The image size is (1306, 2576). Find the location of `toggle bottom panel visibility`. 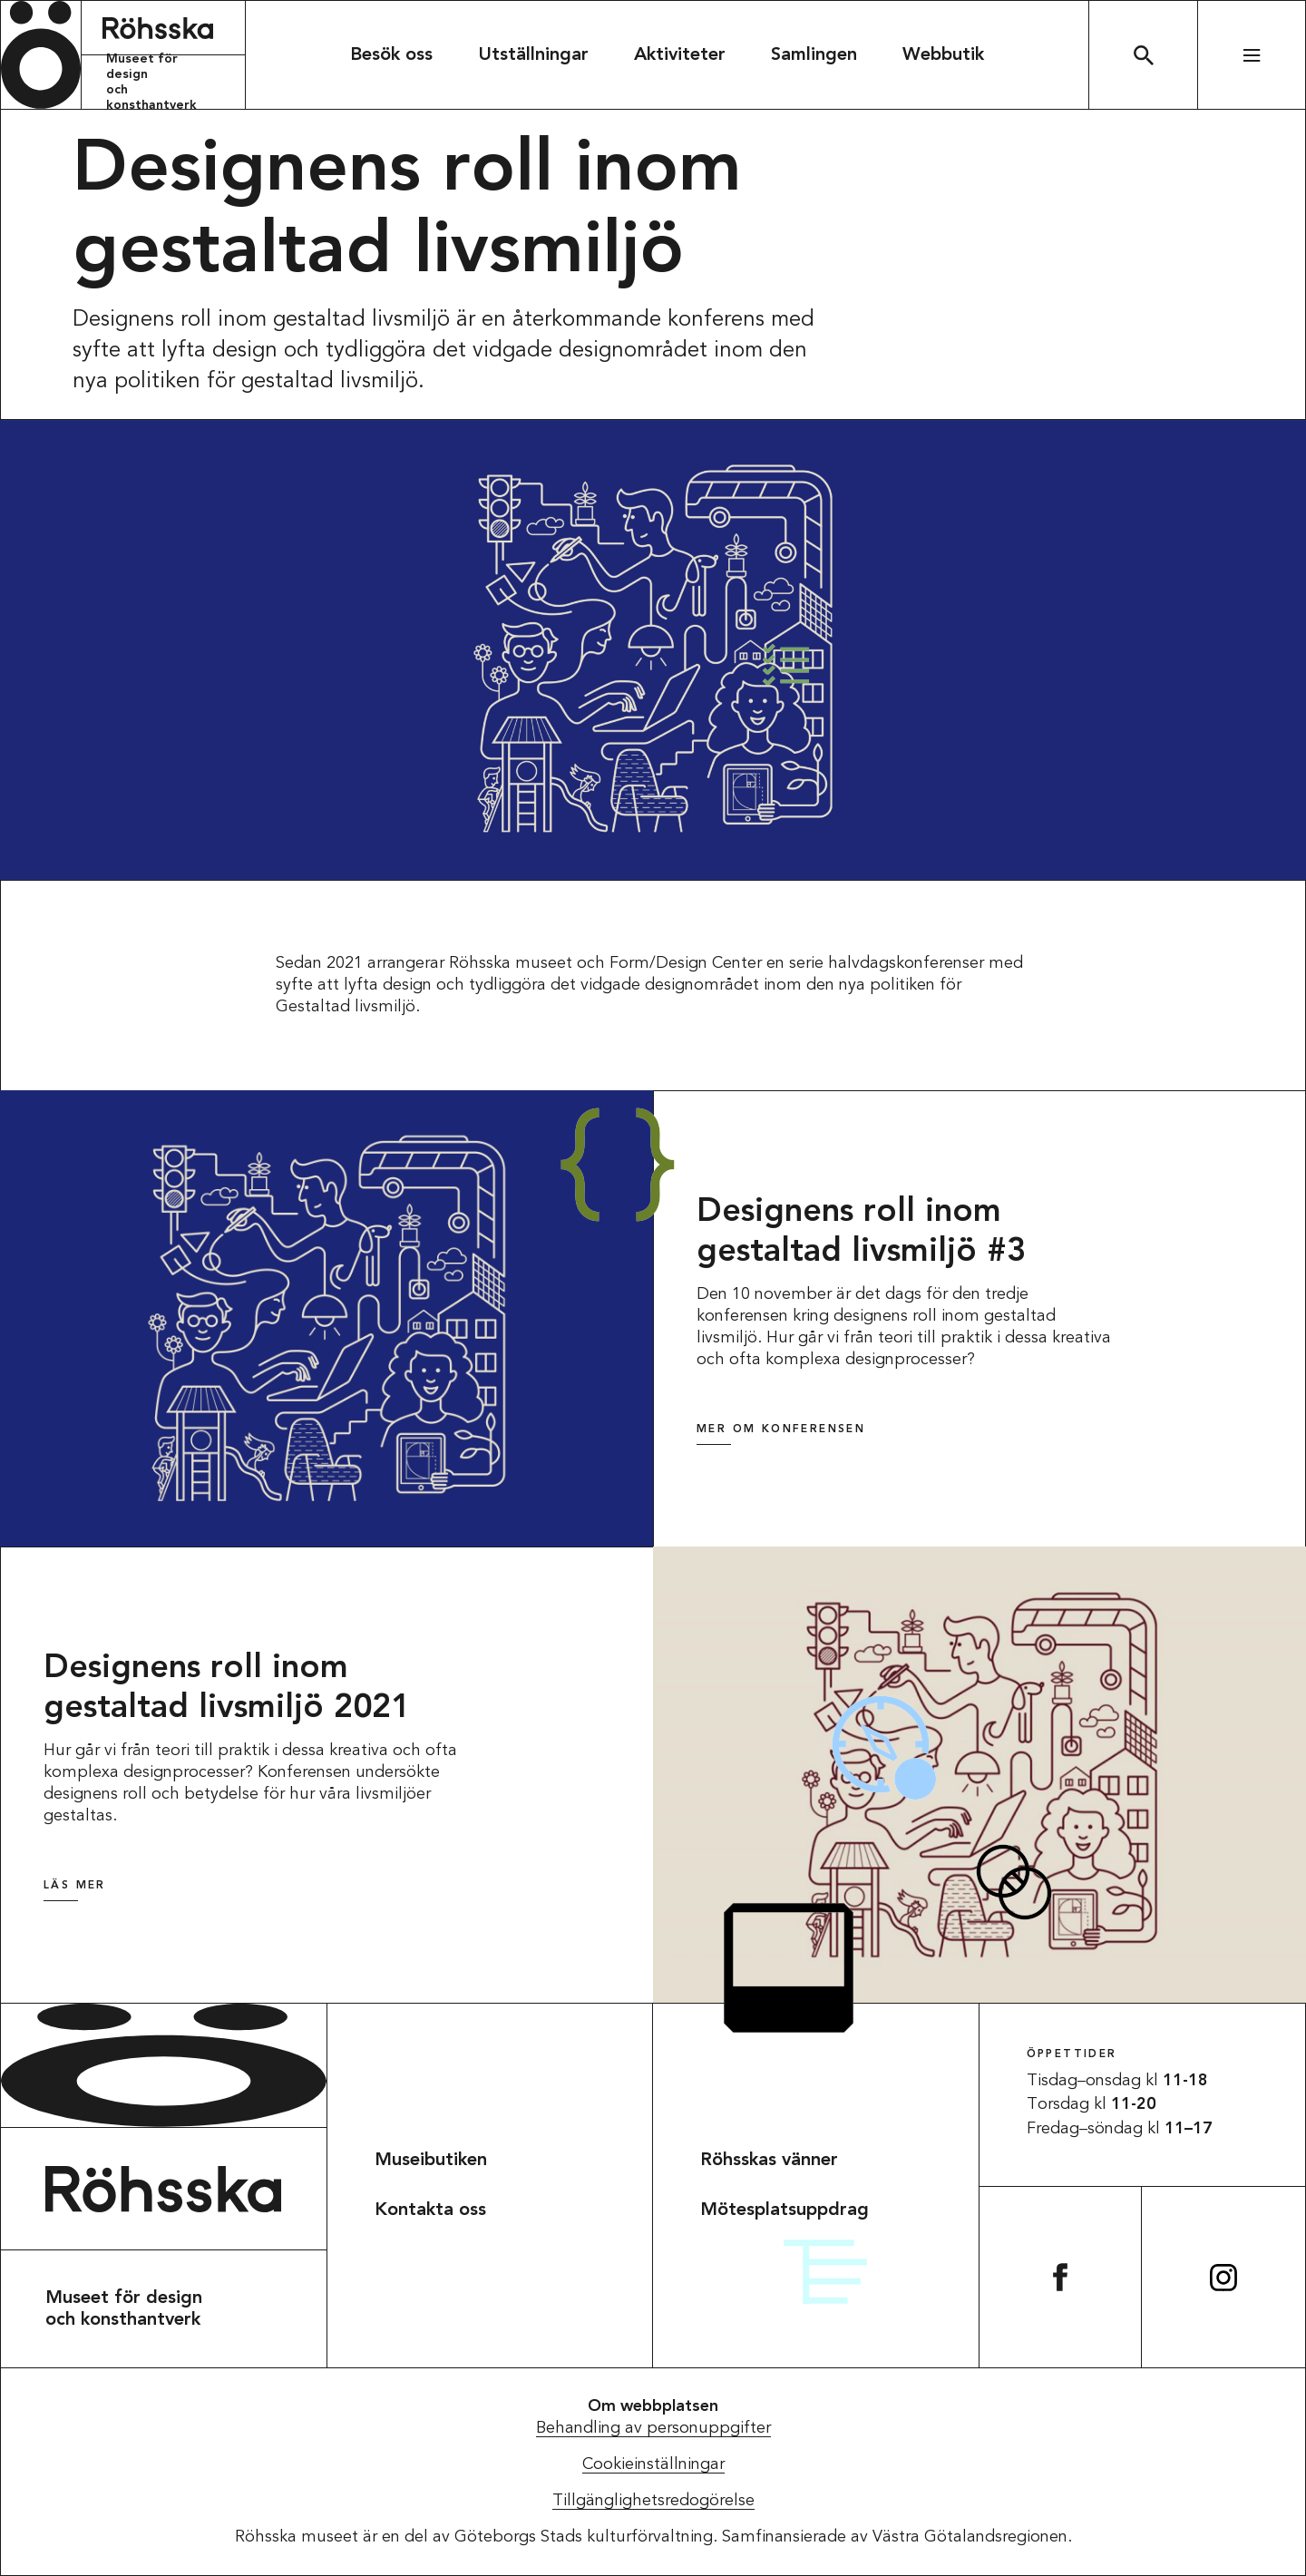

toggle bottom panel visibility is located at coordinates (788, 1967).